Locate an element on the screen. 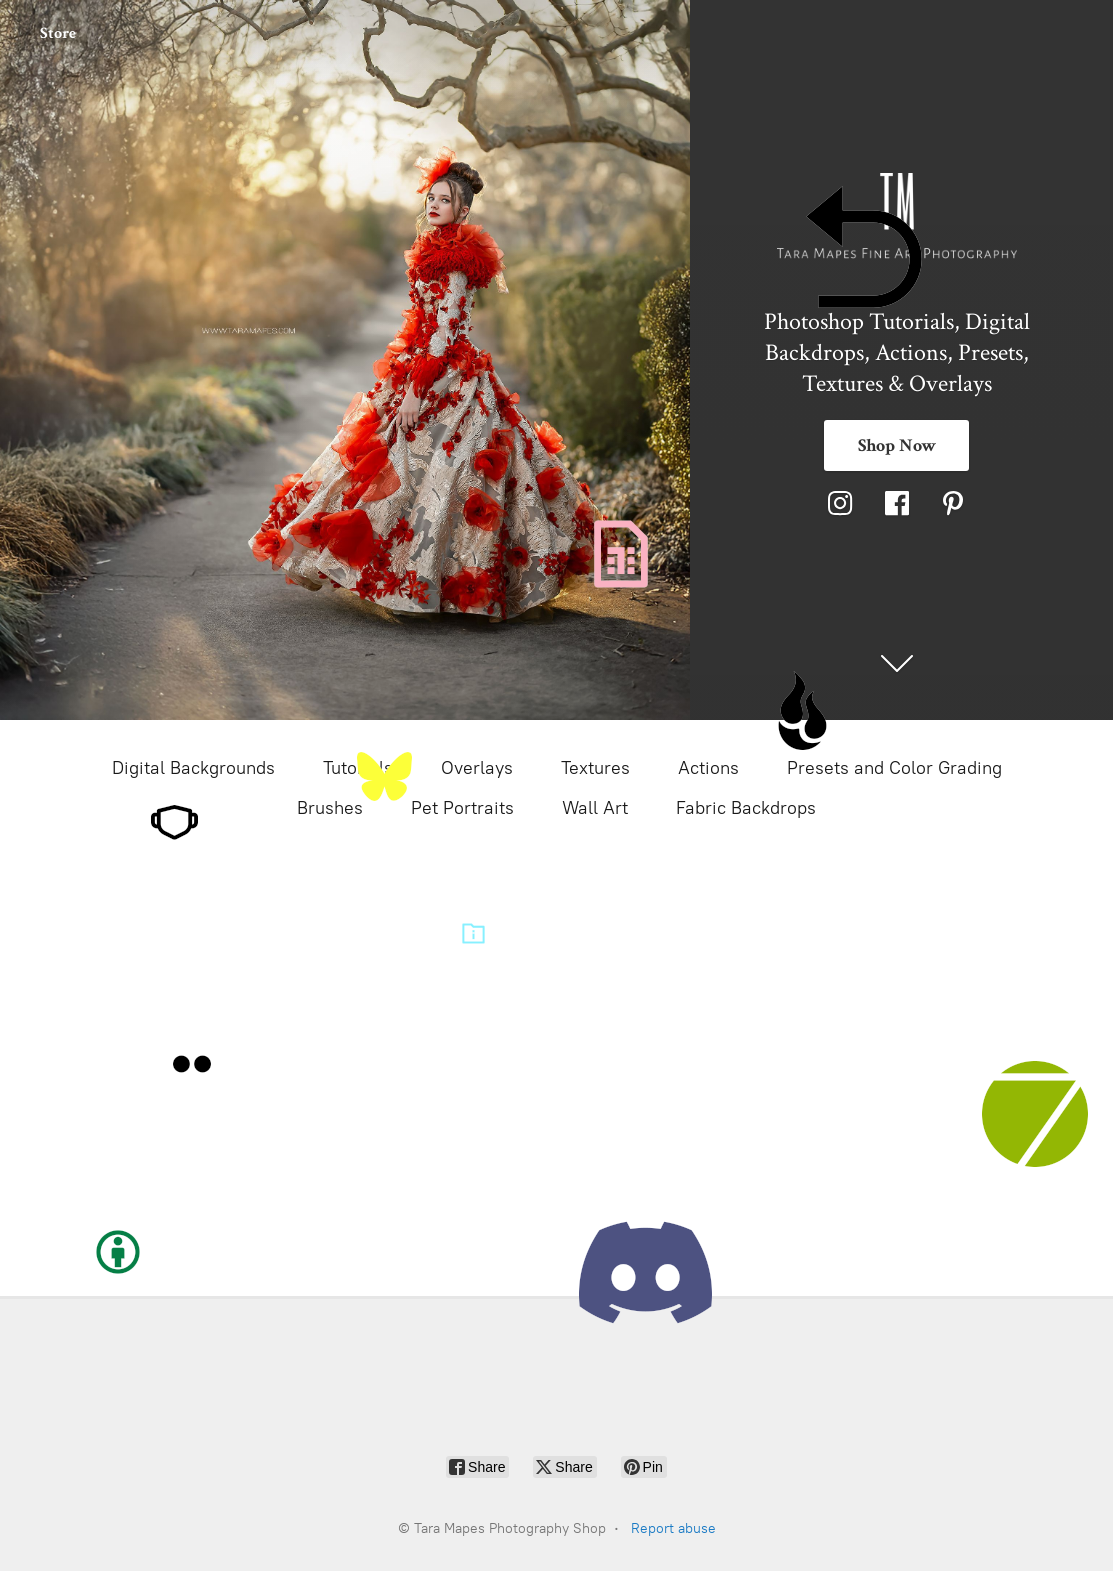 This screenshot has height=1571, width=1113. view folder details or properties is located at coordinates (473, 933).